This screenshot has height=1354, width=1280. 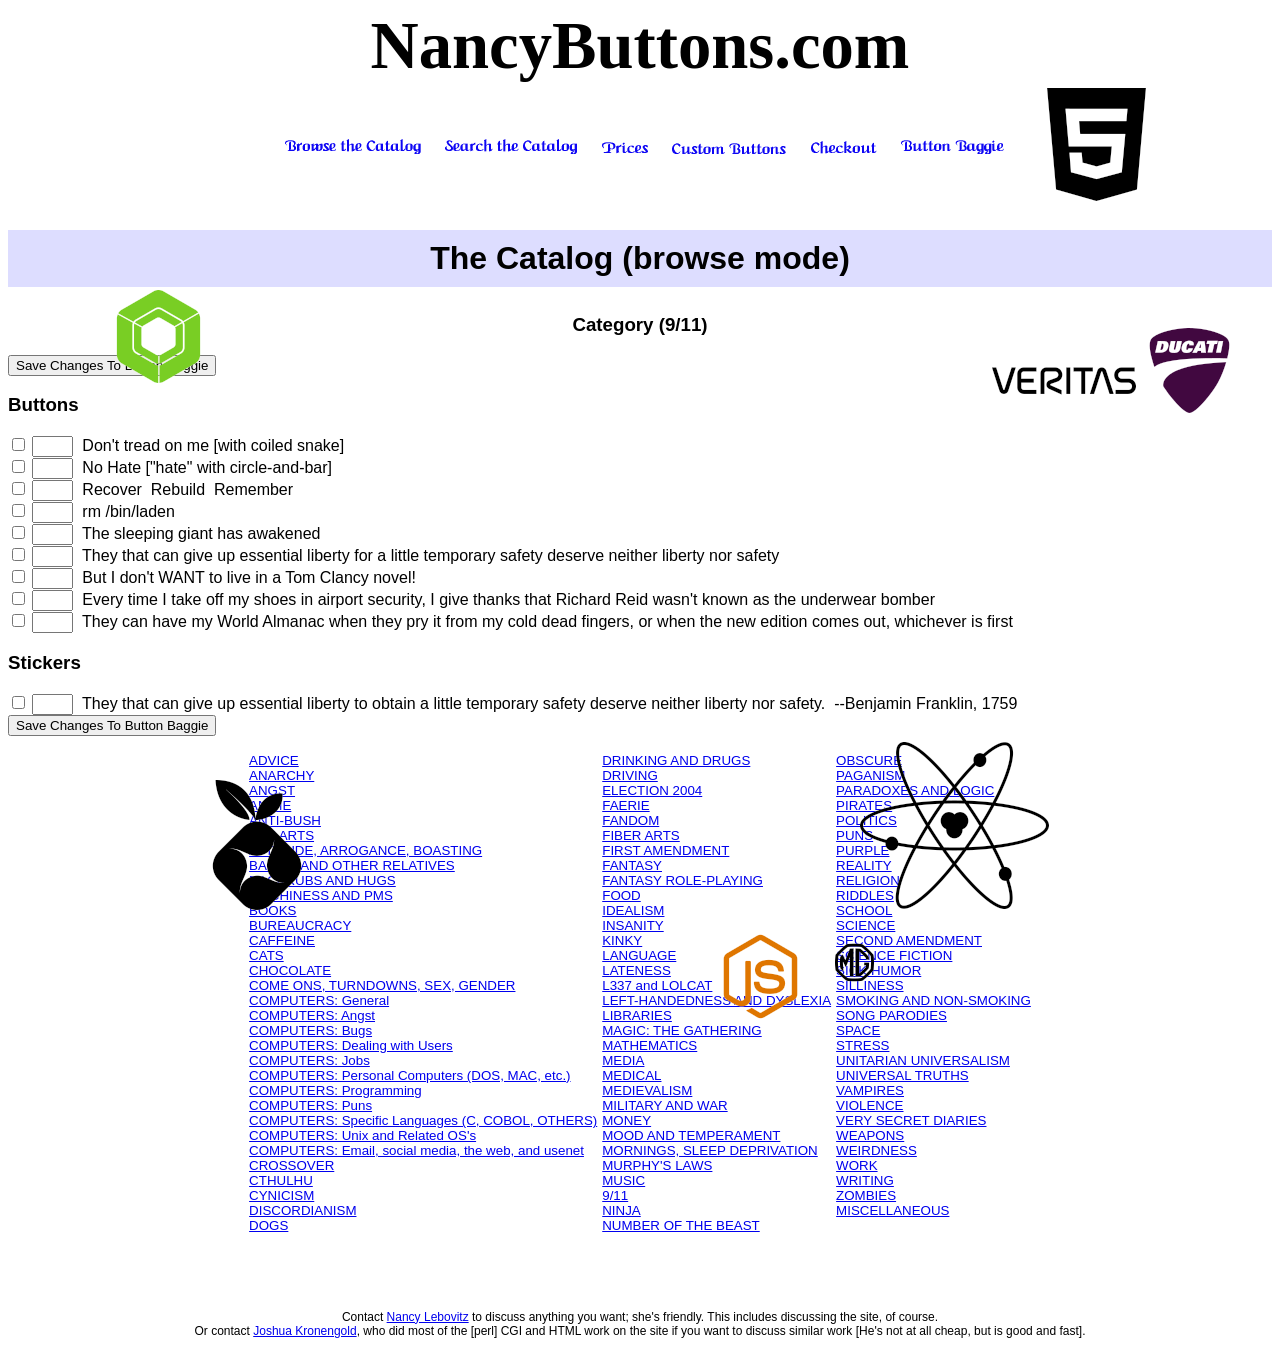 What do you see at coordinates (954, 825) in the screenshot?
I see `neutralinojs framework logo` at bounding box center [954, 825].